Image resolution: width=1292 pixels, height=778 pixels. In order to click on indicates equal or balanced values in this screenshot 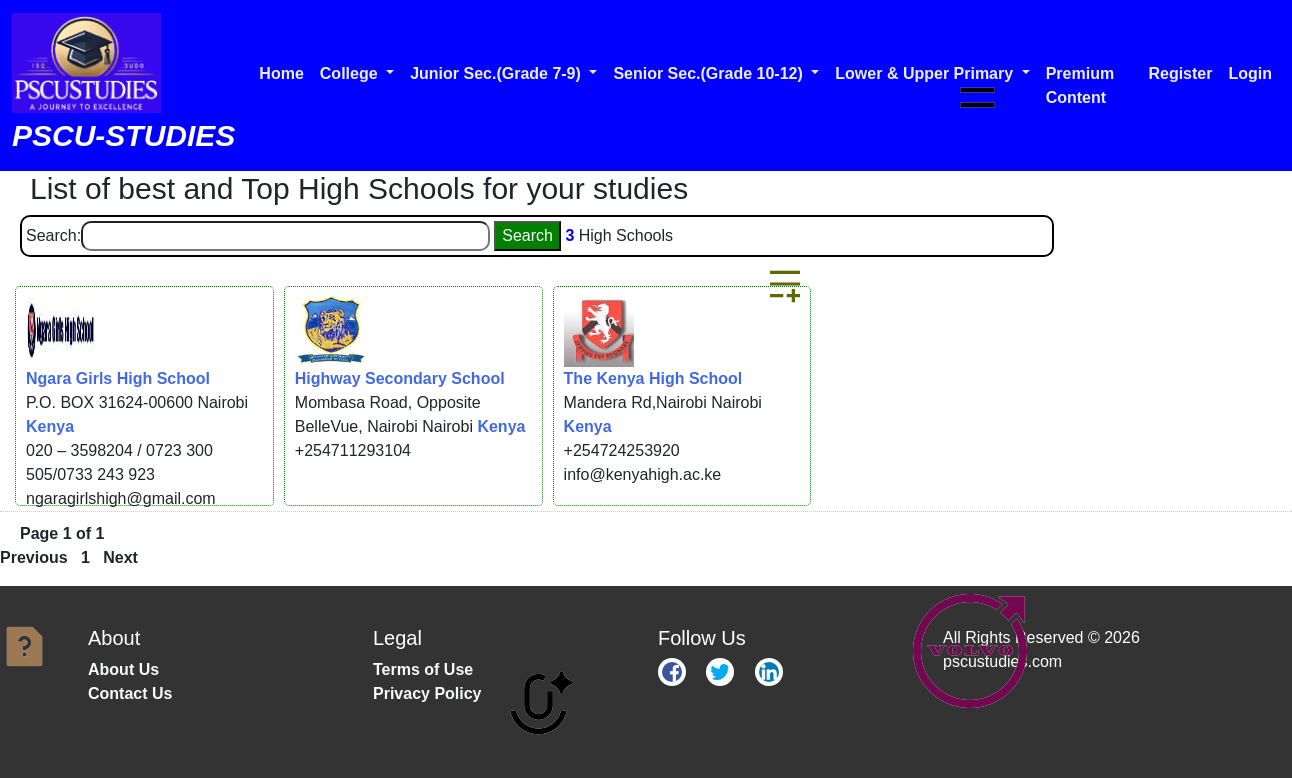, I will do `click(977, 97)`.